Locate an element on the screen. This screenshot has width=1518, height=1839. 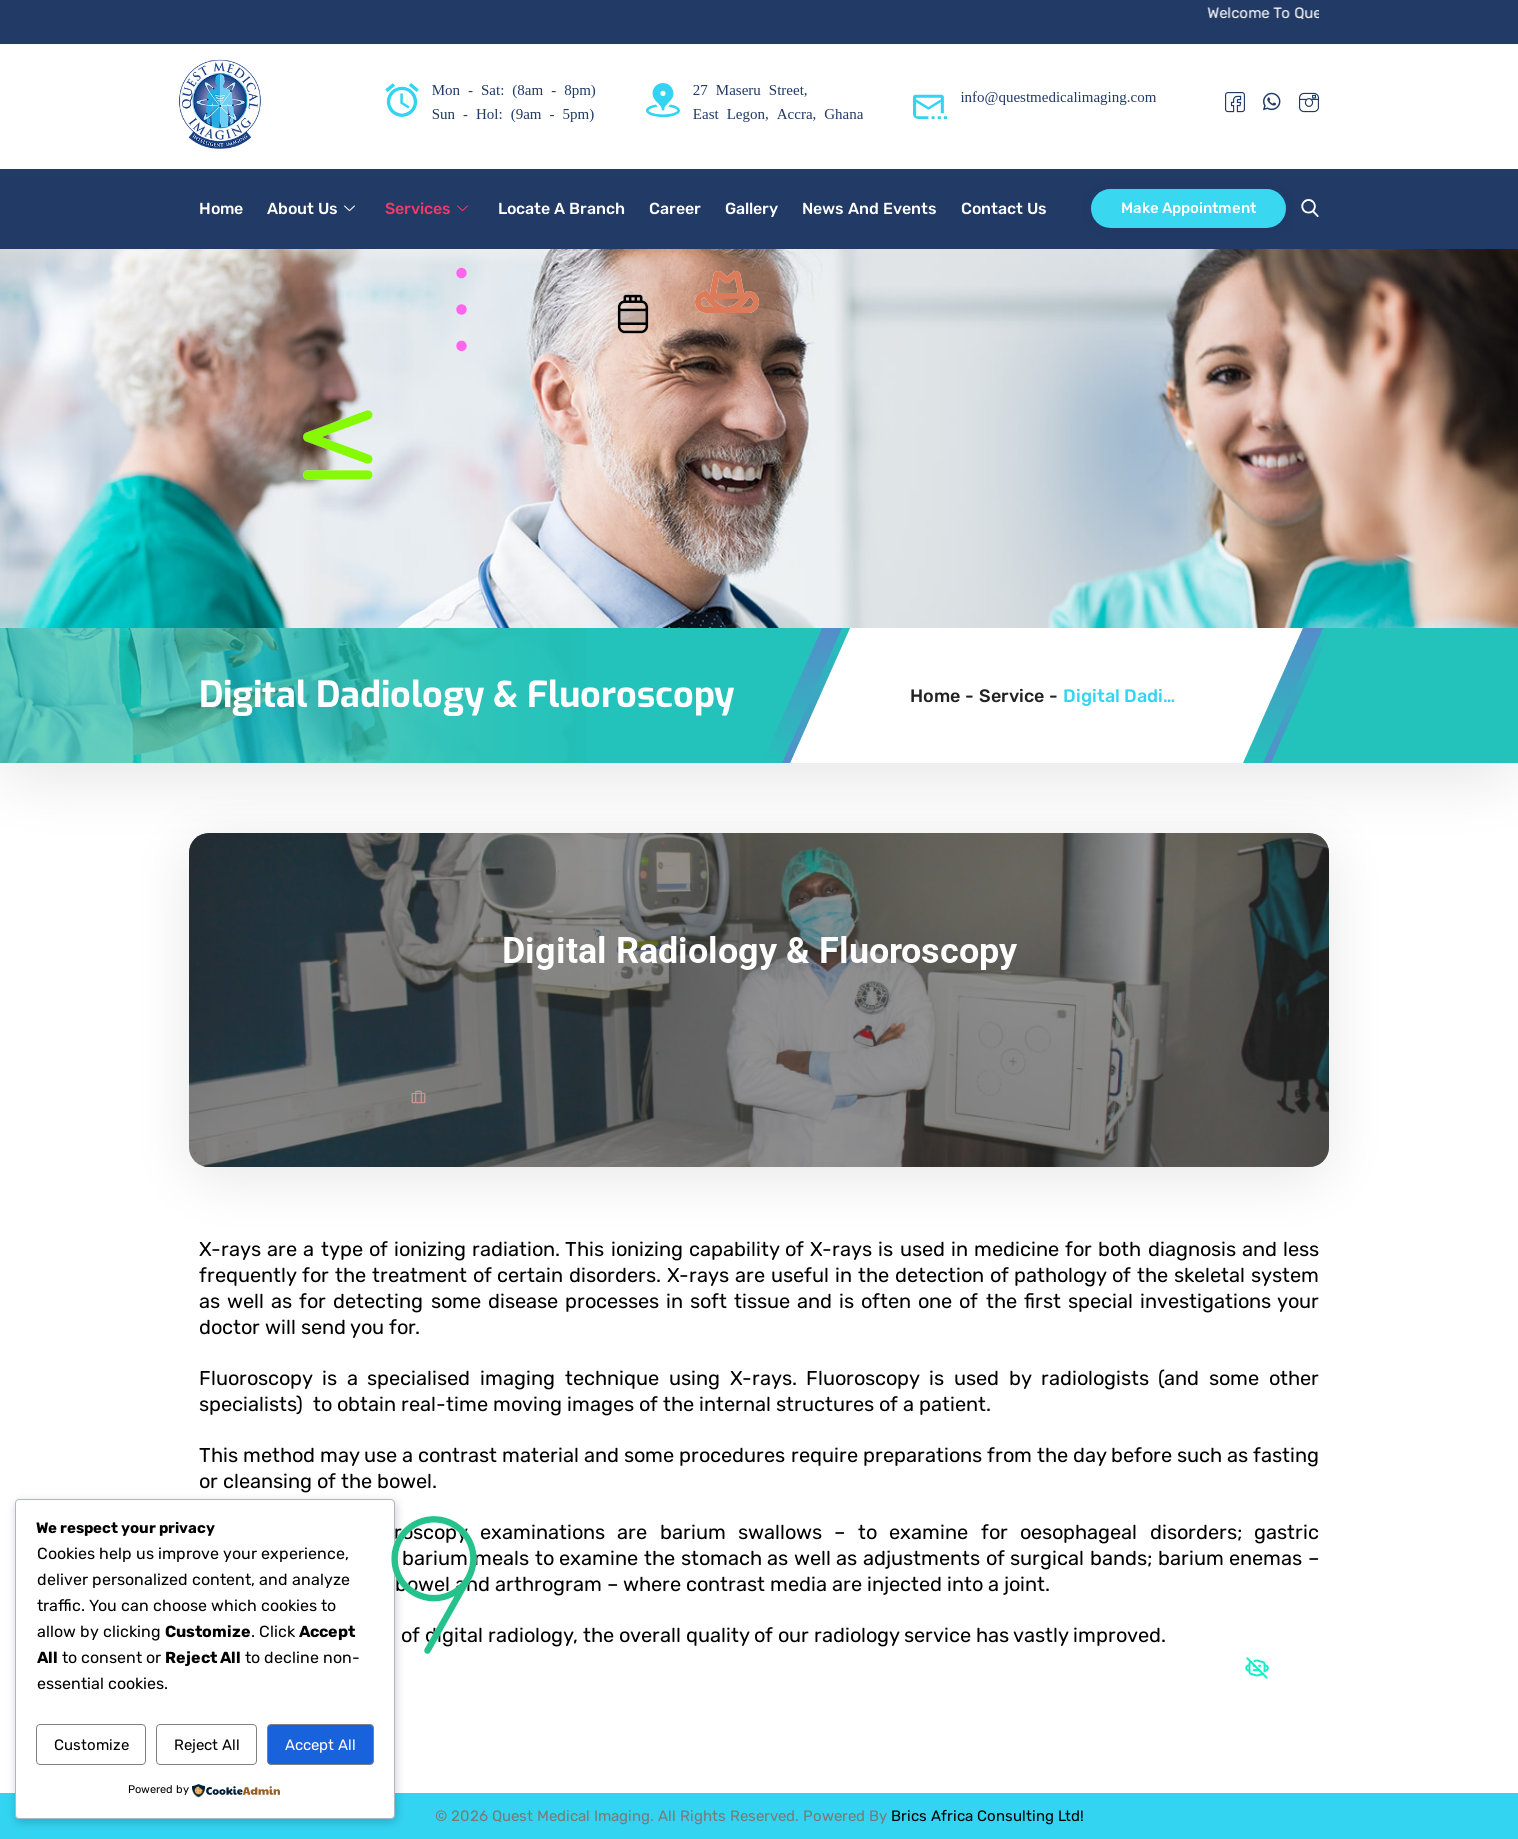
less than or equal to comparison operator is located at coordinates (339, 446).